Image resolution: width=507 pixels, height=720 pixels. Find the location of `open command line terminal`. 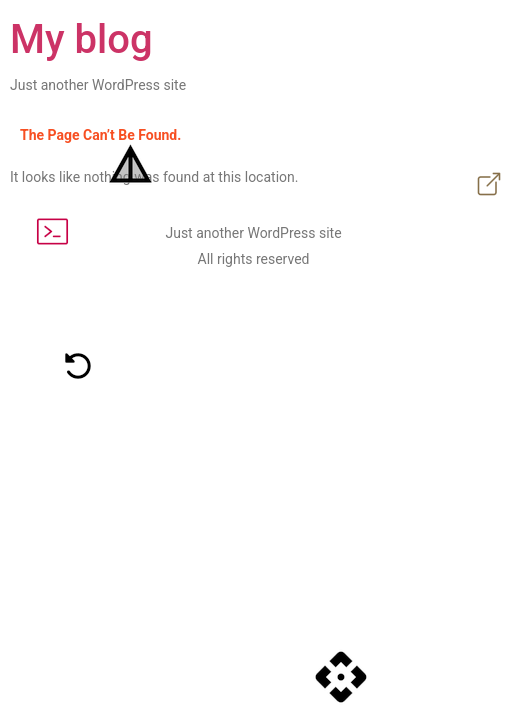

open command line terminal is located at coordinates (52, 231).